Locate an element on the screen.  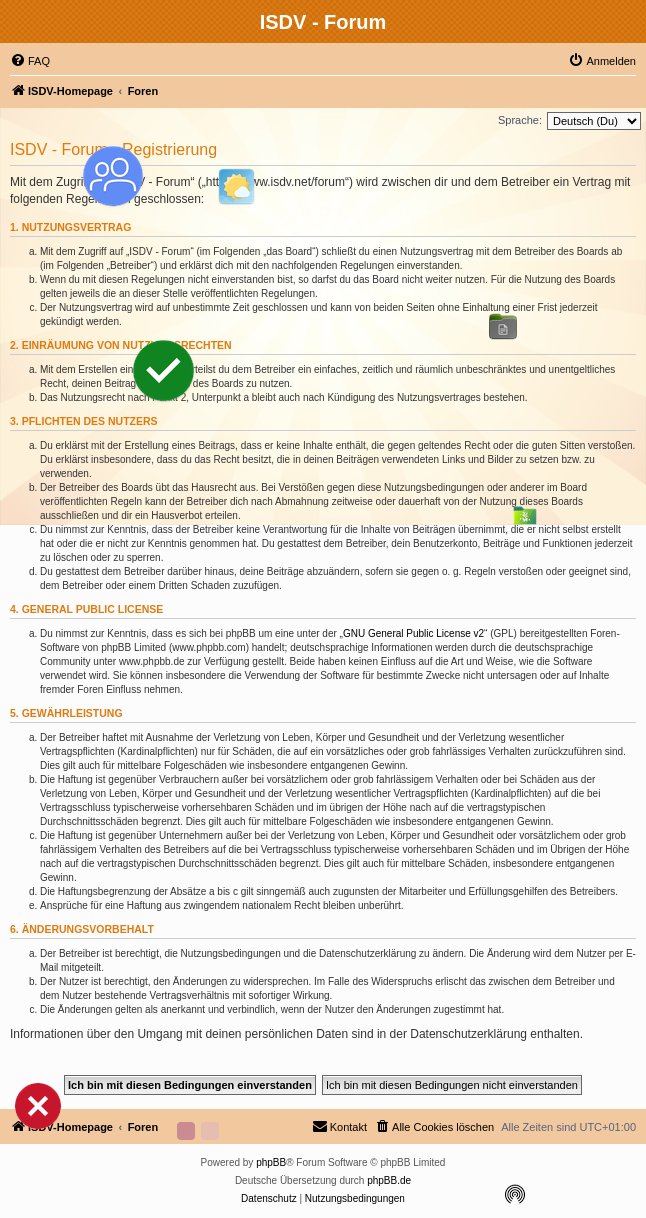
access user accounts and settings is located at coordinates (113, 176).